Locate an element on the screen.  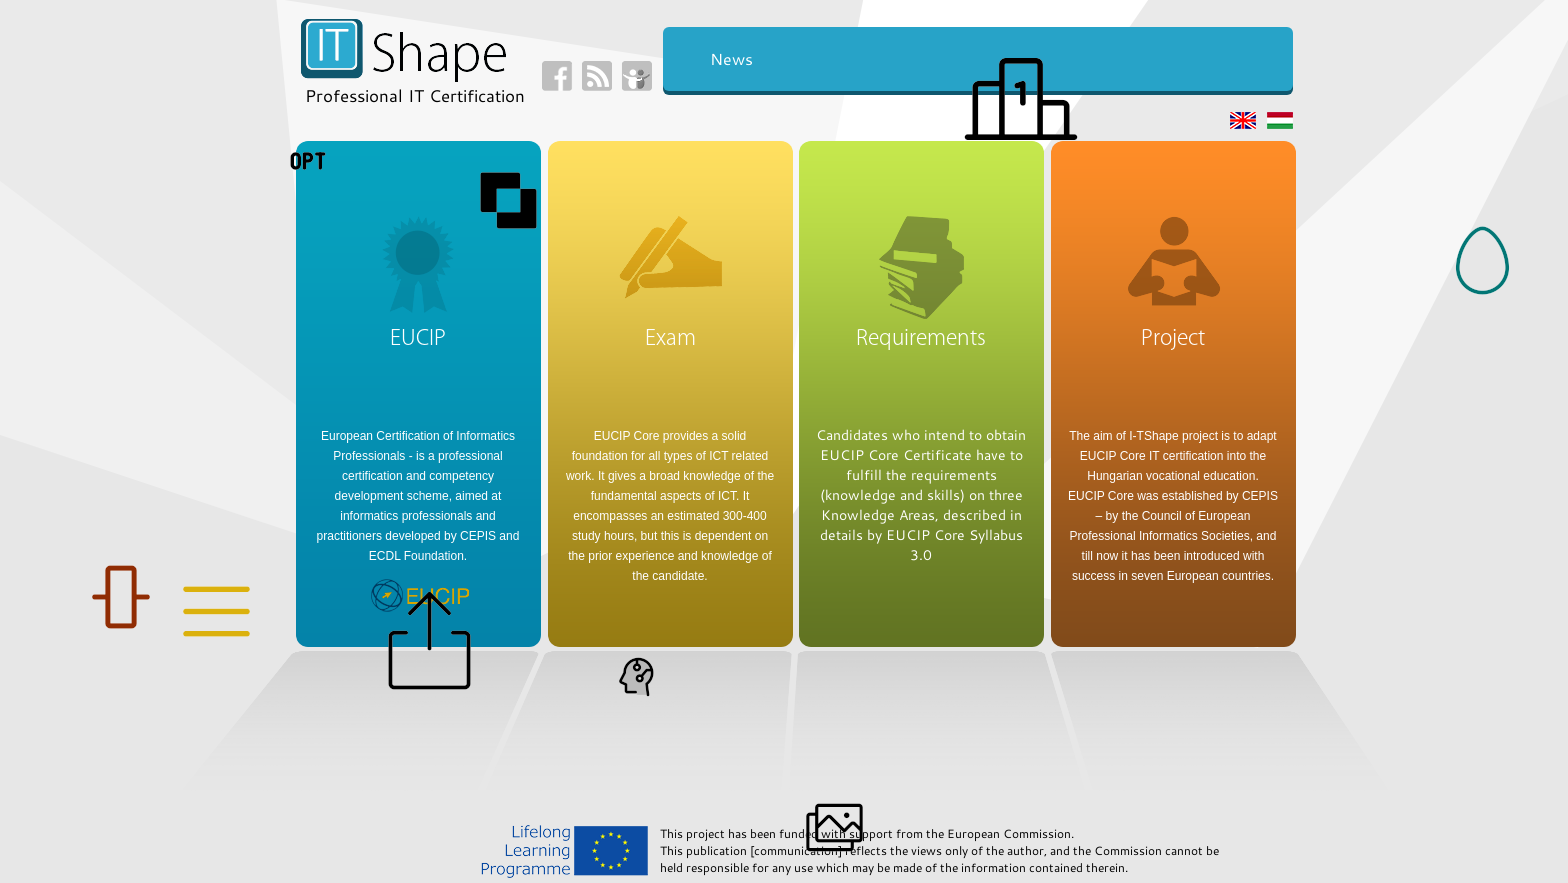
access AI or machine learning features is located at coordinates (637, 677).